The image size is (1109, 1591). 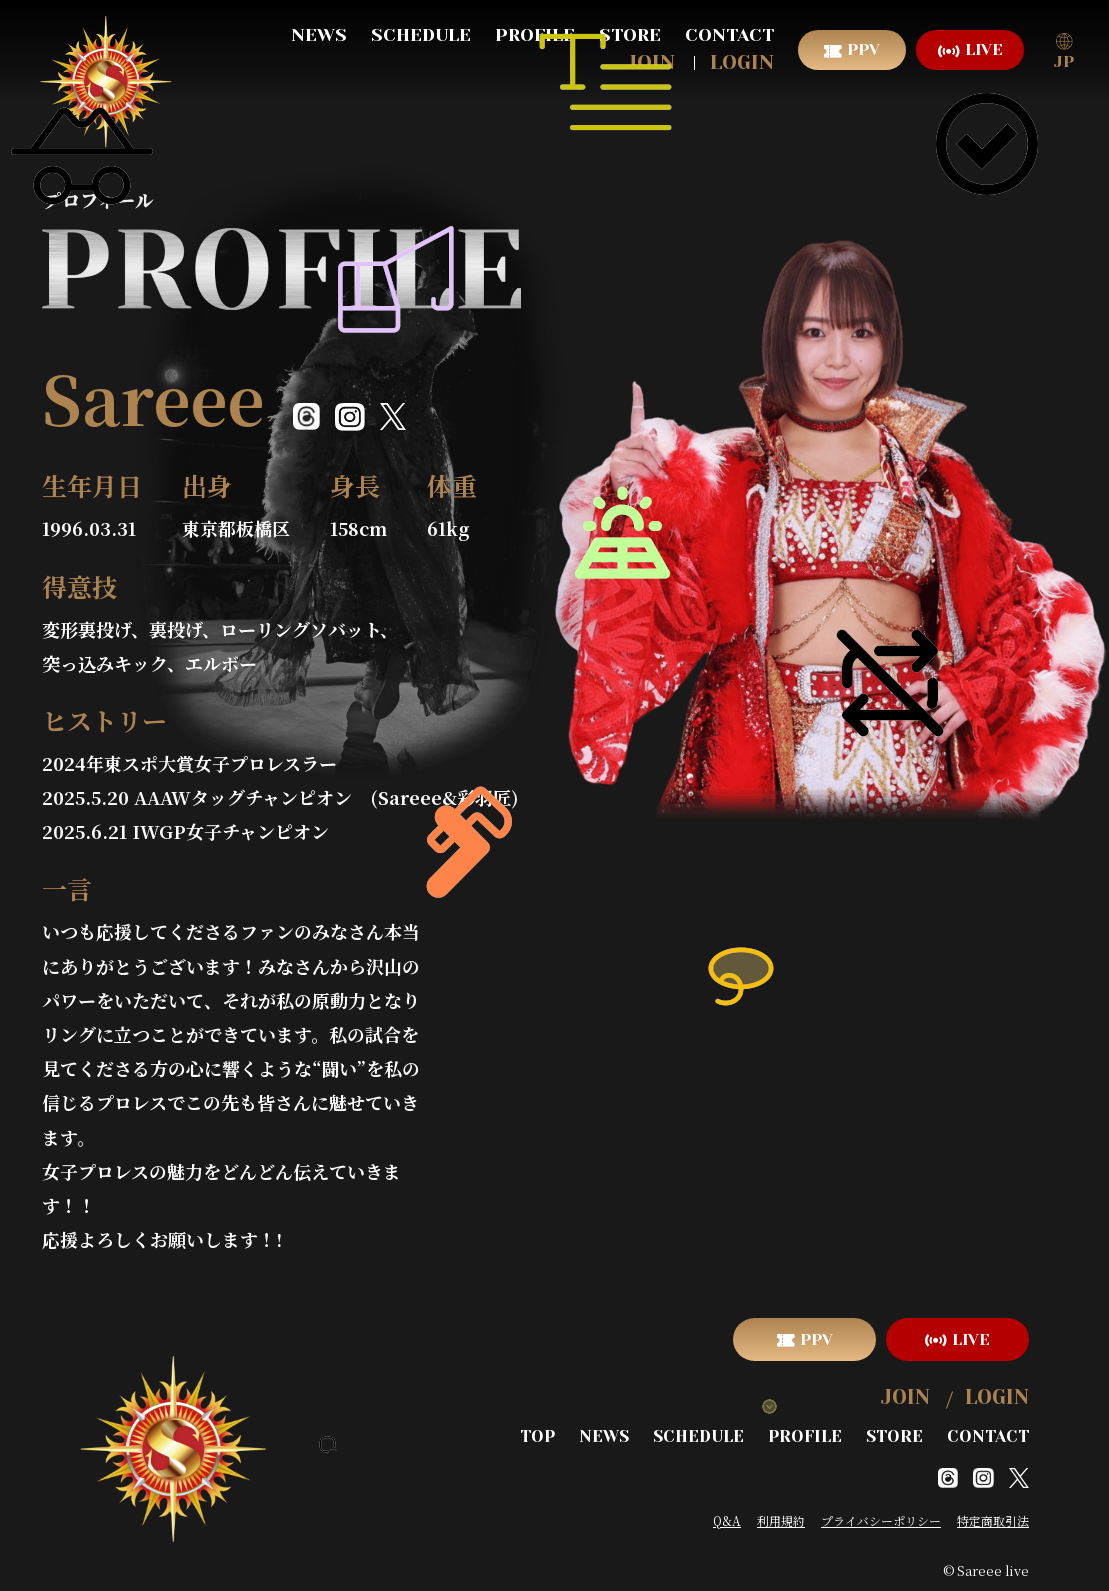 What do you see at coordinates (398, 286) in the screenshot?
I see `construction or building in progress` at bounding box center [398, 286].